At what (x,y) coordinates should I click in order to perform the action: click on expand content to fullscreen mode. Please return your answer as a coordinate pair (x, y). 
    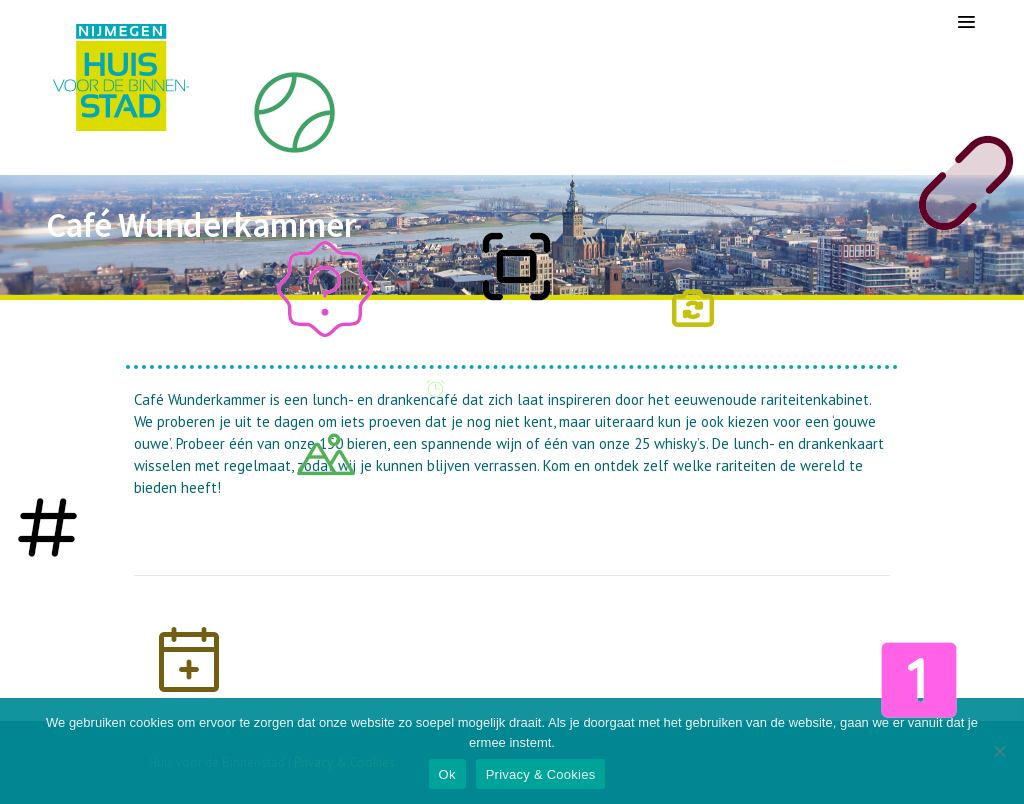
    Looking at the image, I should click on (516, 266).